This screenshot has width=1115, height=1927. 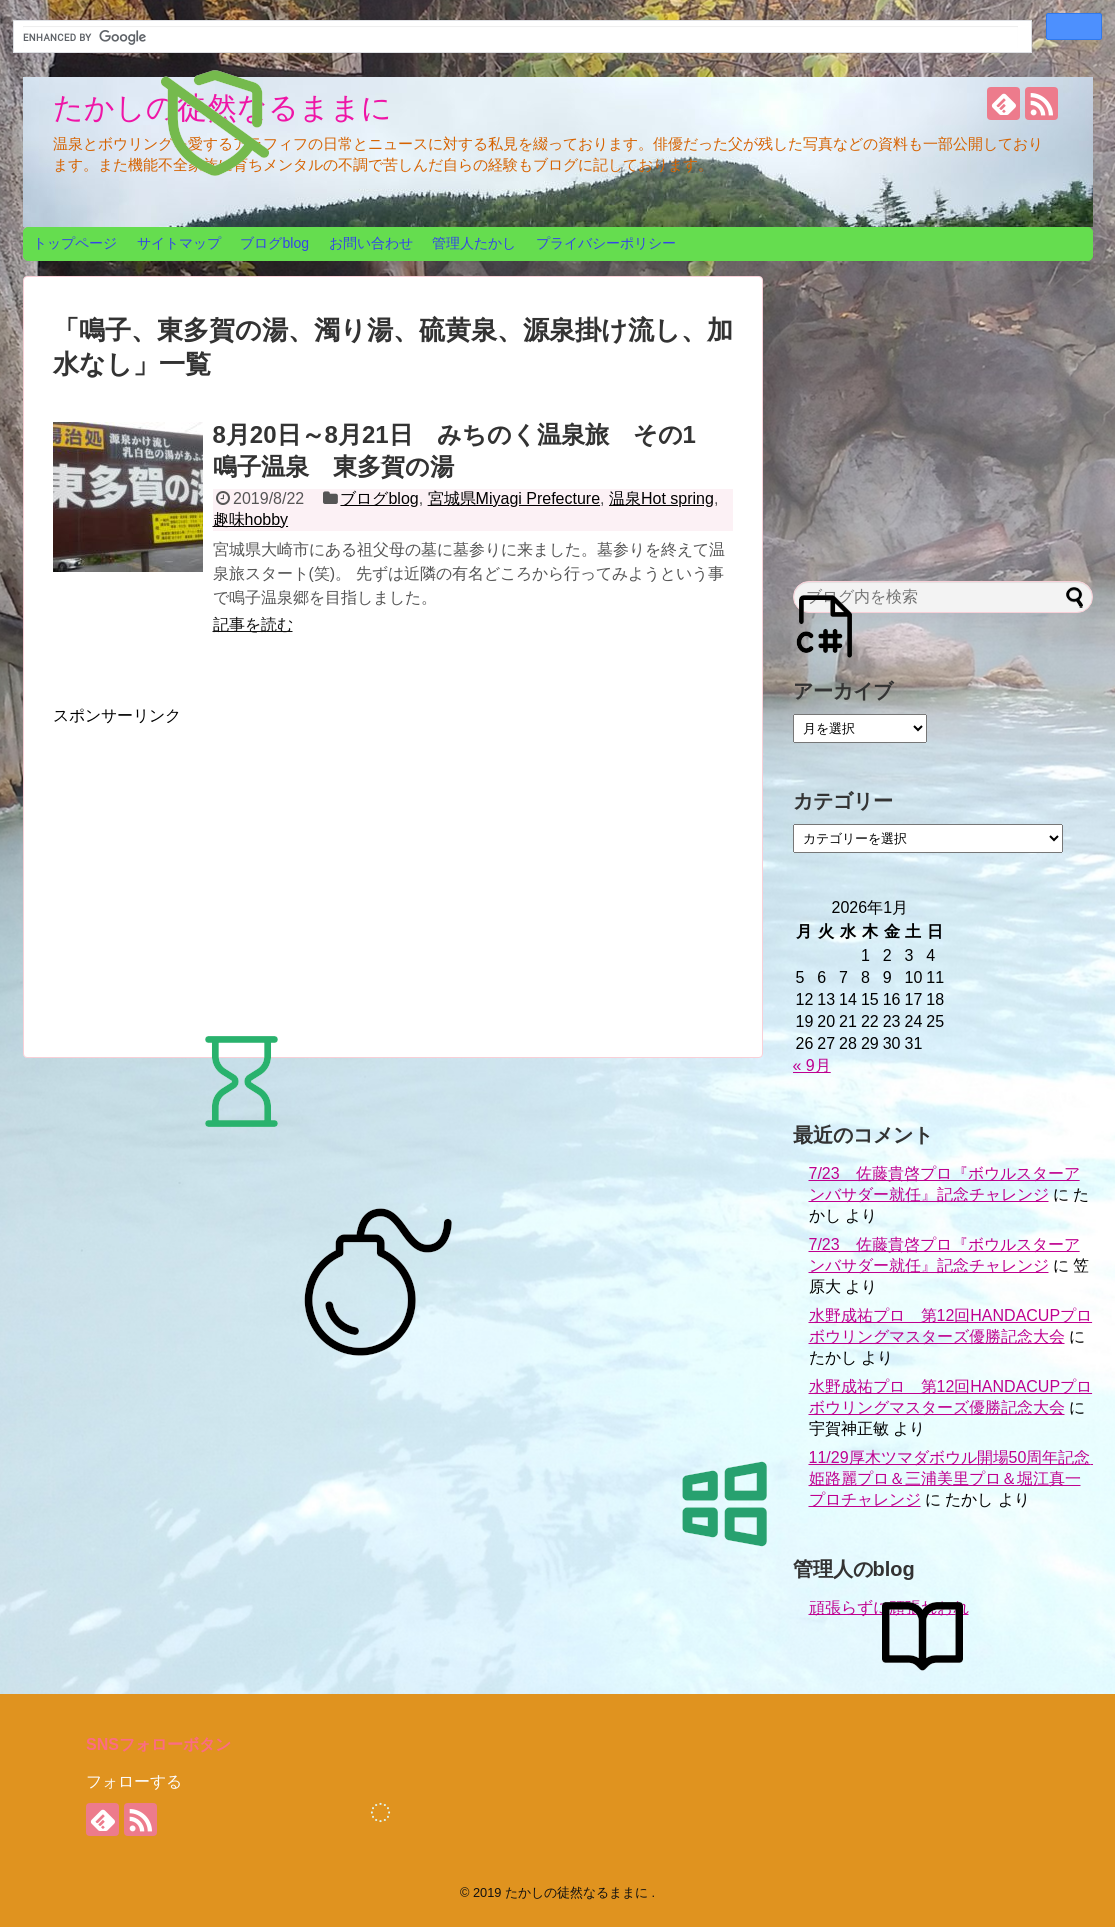 I want to click on a C# source code file, so click(x=825, y=626).